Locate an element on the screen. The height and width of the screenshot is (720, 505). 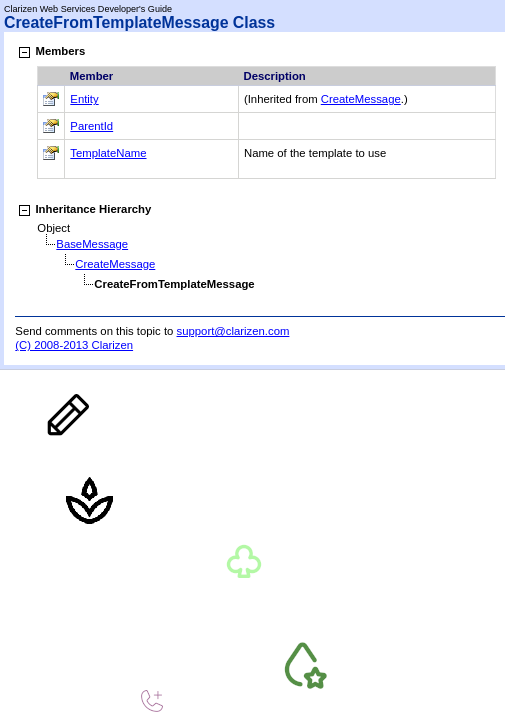
mark a water or hydration entry as favorite is located at coordinates (302, 664).